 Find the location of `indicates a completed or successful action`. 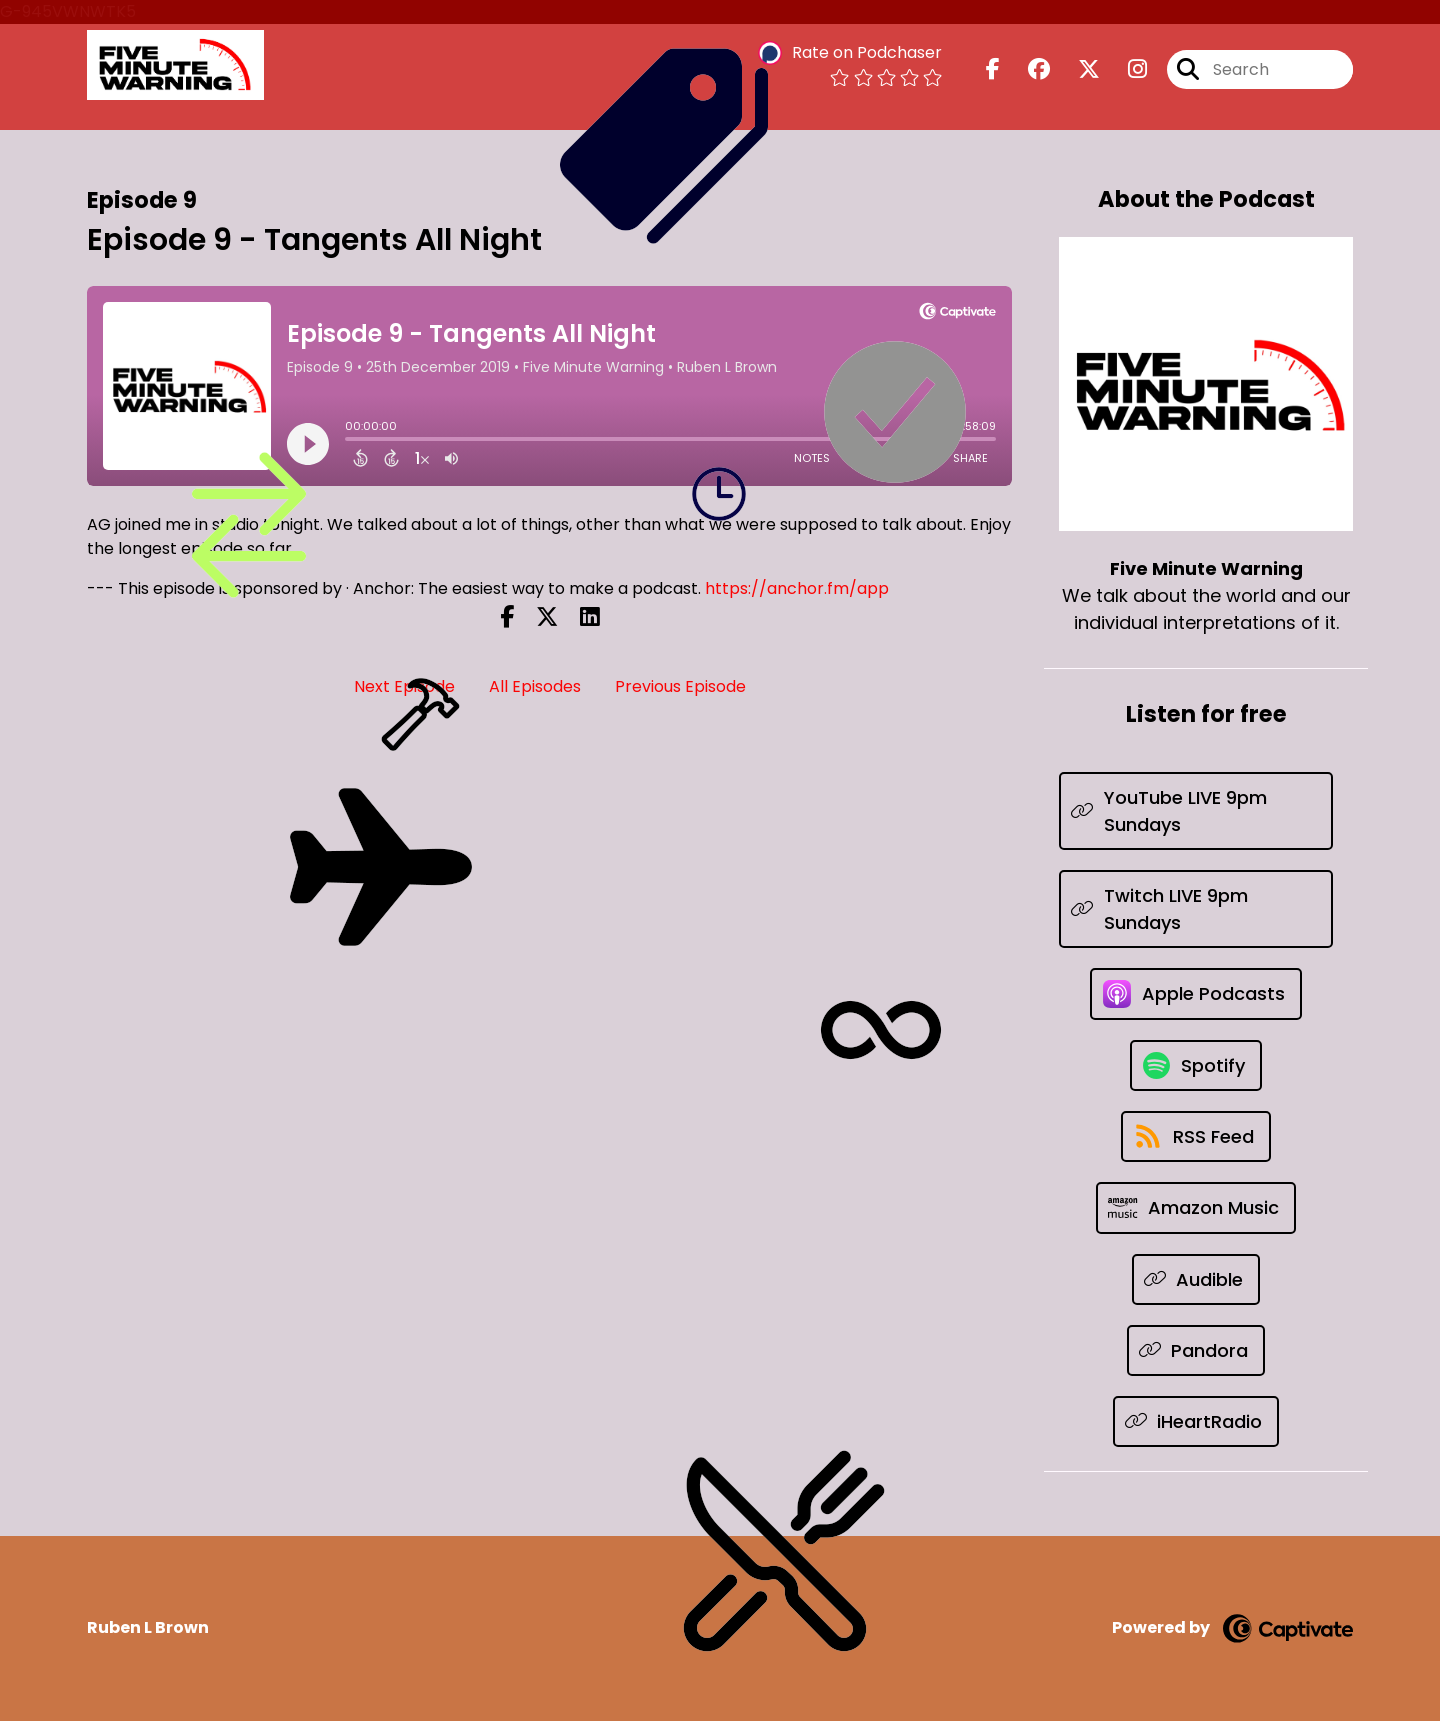

indicates a completed or successful action is located at coordinates (895, 412).